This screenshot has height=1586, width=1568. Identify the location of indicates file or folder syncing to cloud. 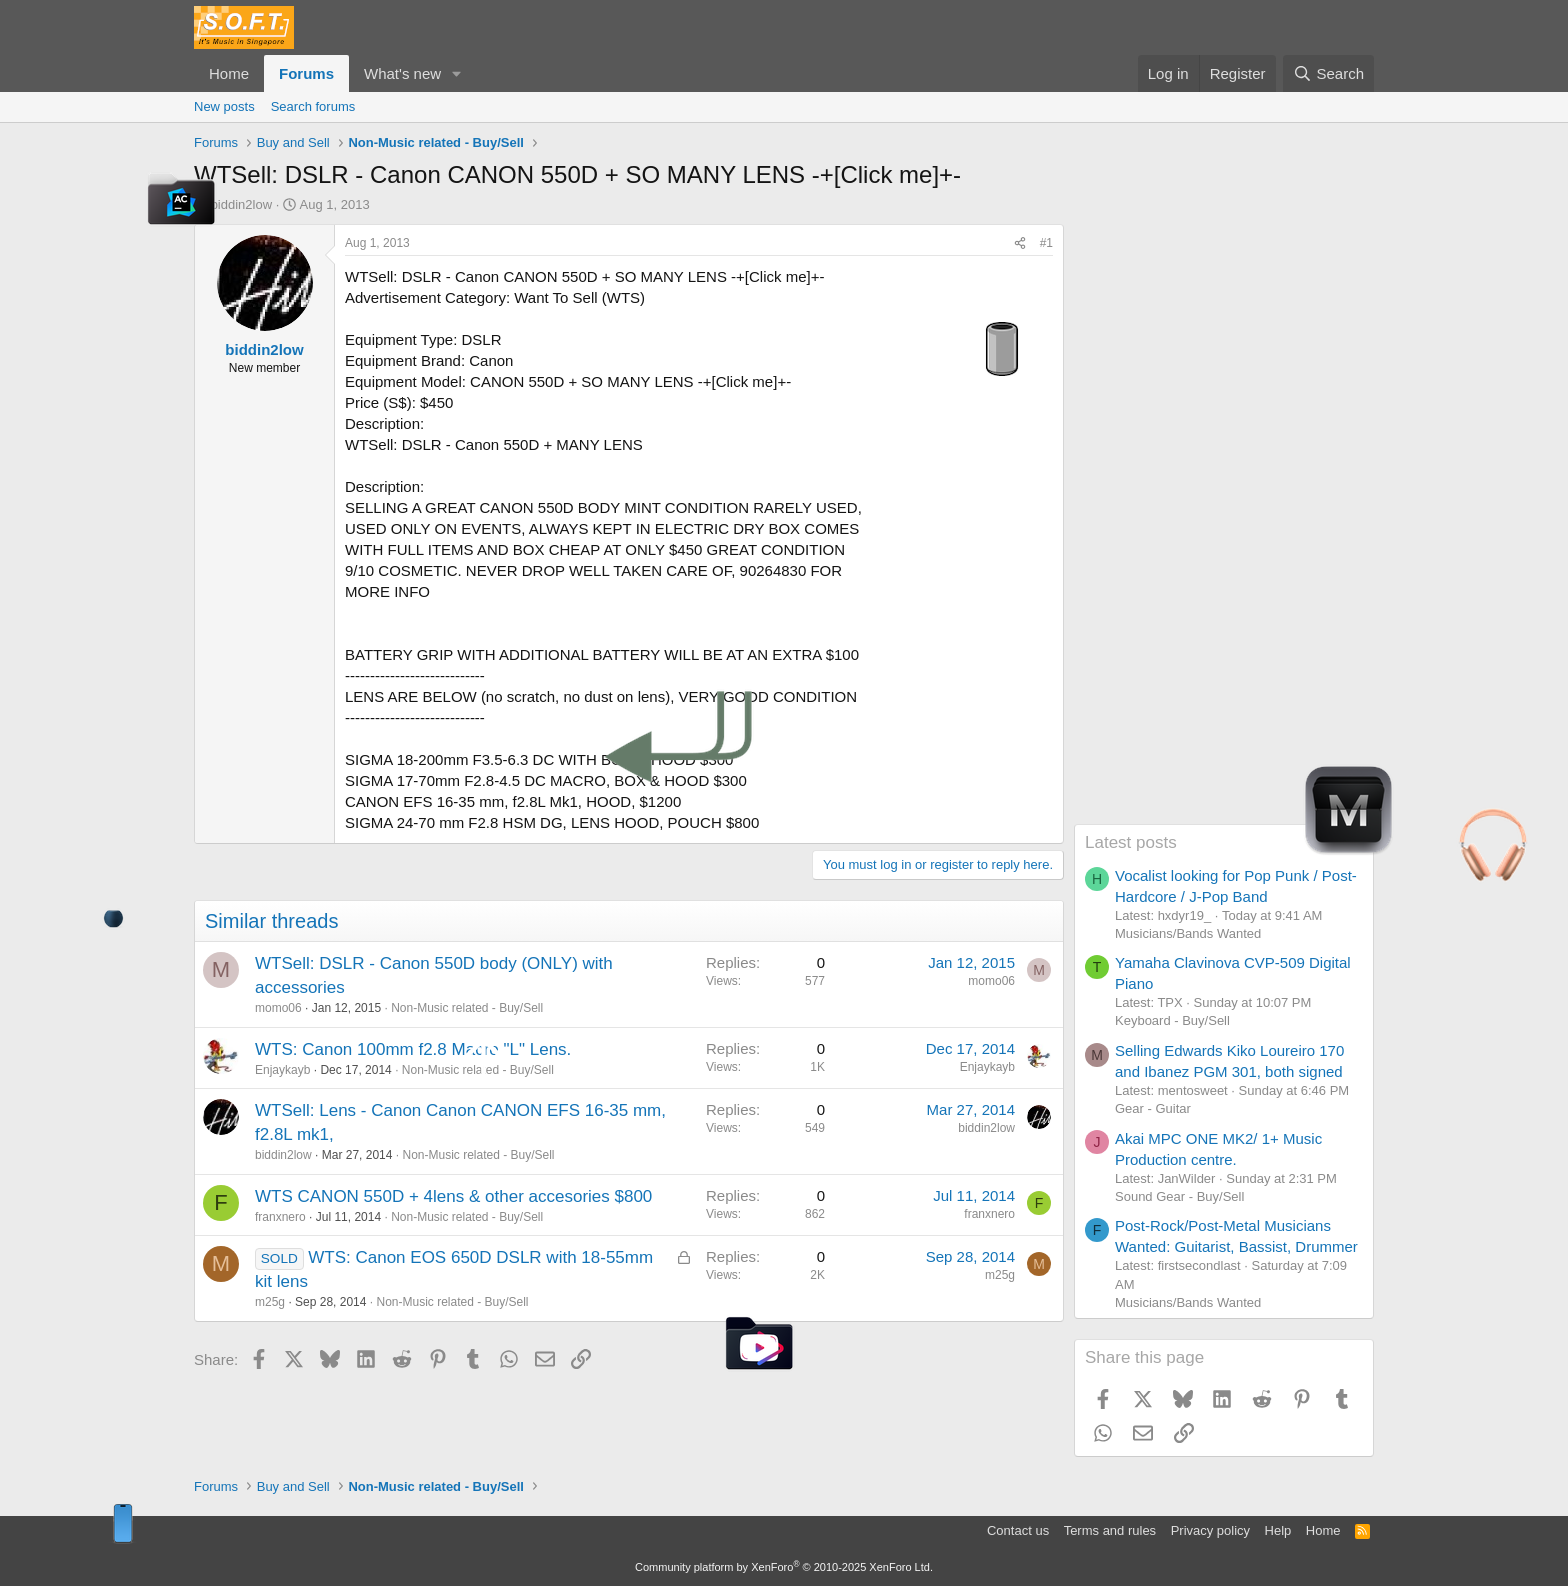
(483, 1059).